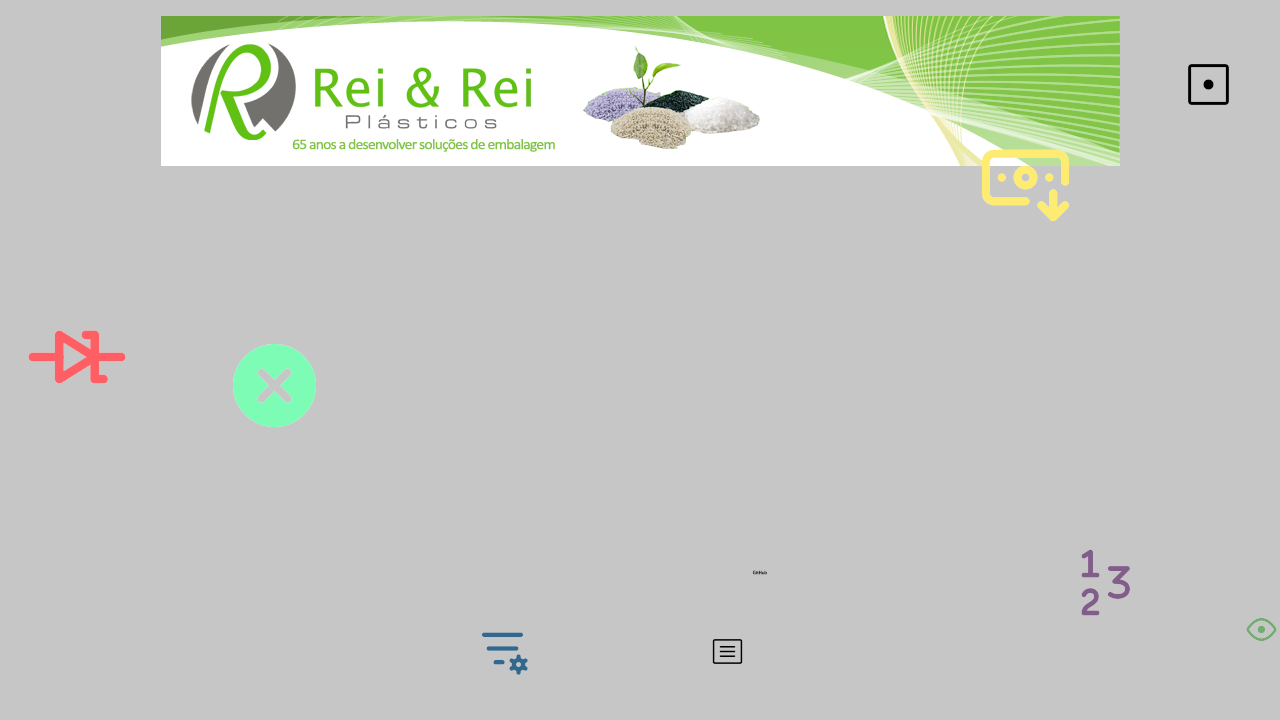 This screenshot has width=1280, height=720. What do you see at coordinates (1261, 629) in the screenshot?
I see `view or preview content` at bounding box center [1261, 629].